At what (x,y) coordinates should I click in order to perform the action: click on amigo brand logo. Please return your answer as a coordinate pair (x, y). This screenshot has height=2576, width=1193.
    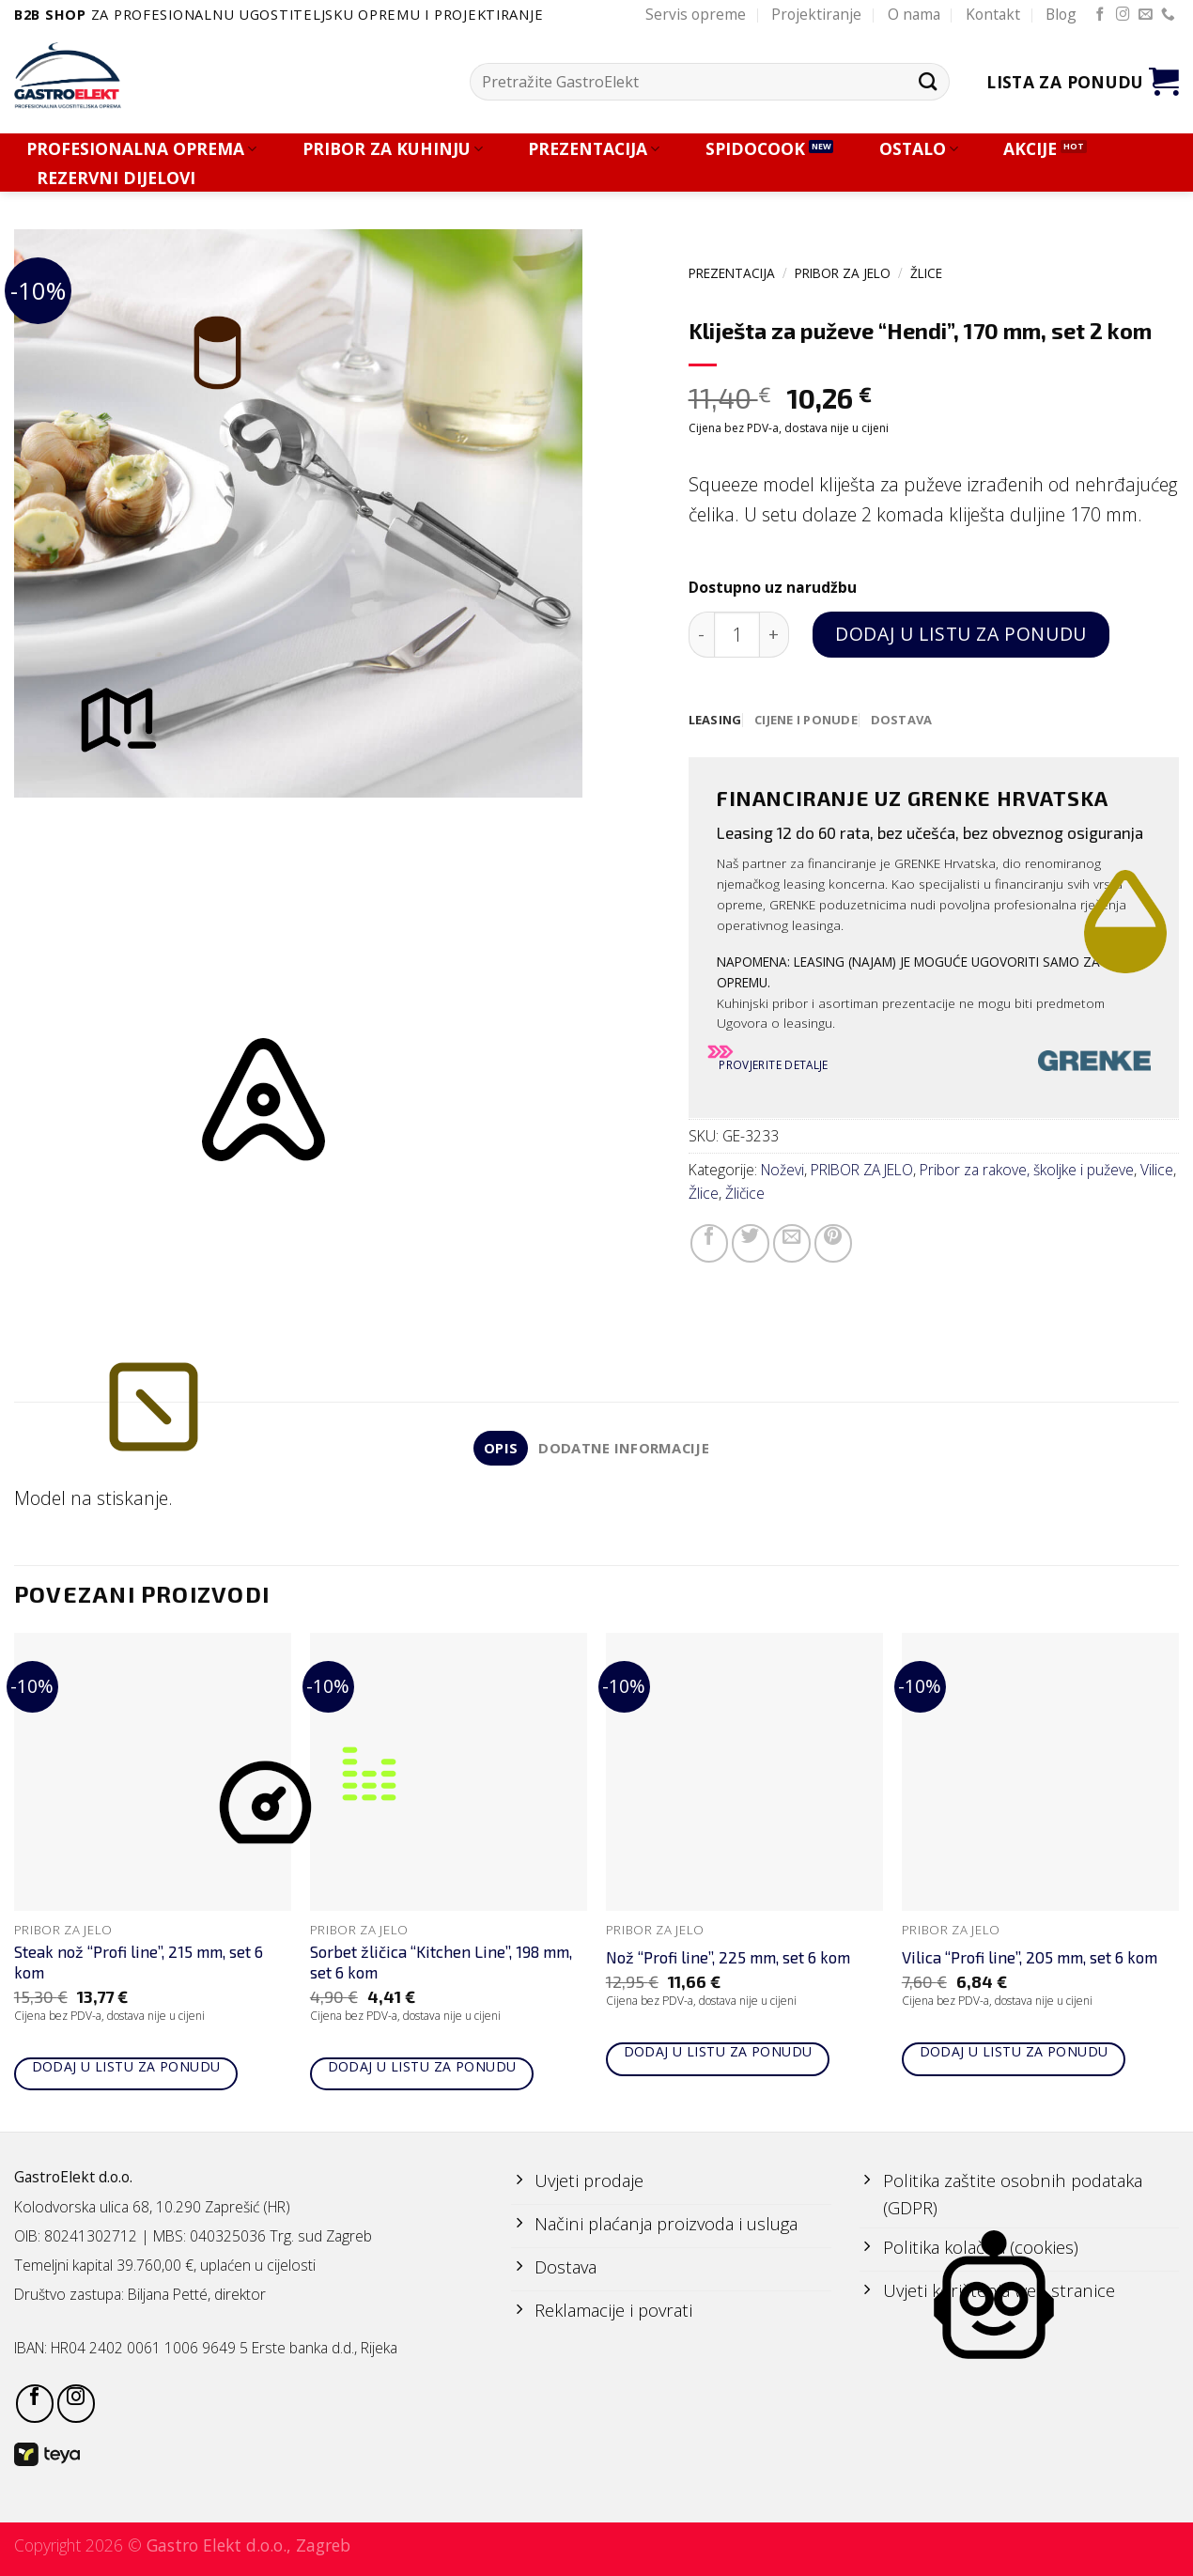
    Looking at the image, I should click on (263, 1099).